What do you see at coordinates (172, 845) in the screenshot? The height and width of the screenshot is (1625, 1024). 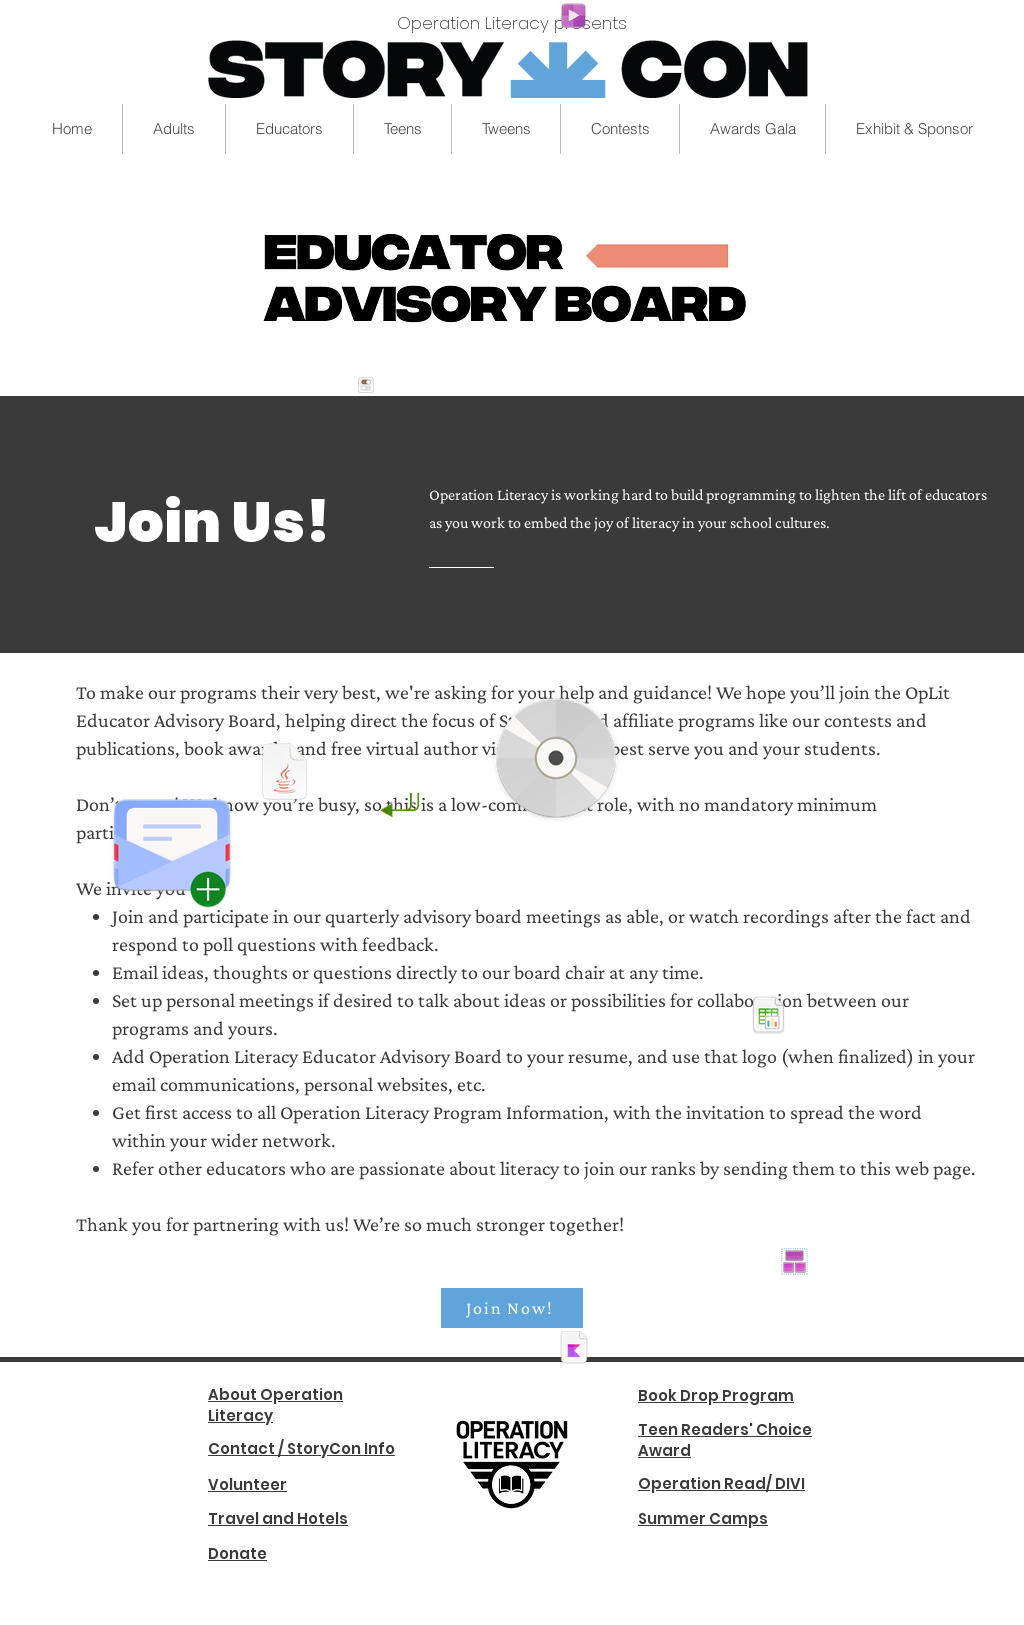 I see `compose a new email message` at bounding box center [172, 845].